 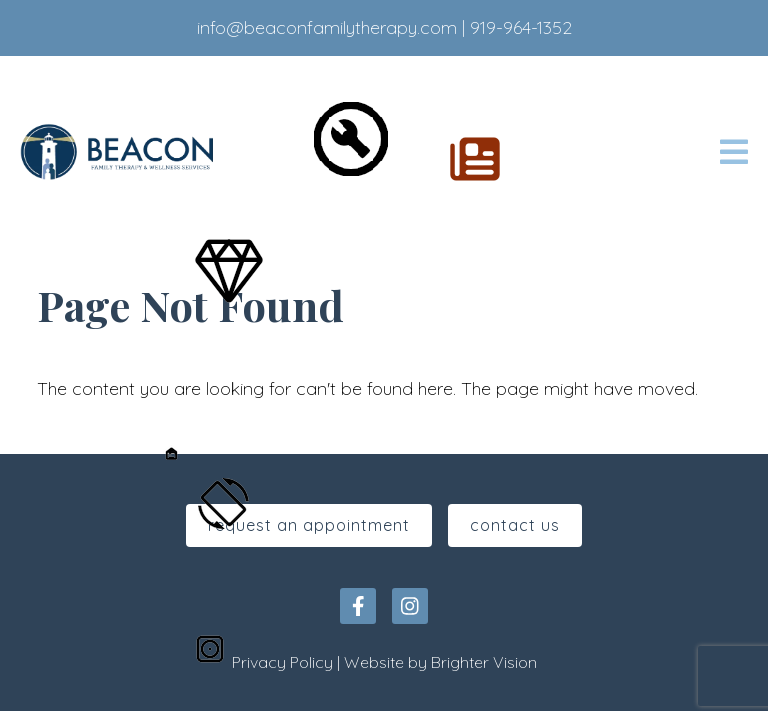 I want to click on access settings or configuration options, so click(x=351, y=139).